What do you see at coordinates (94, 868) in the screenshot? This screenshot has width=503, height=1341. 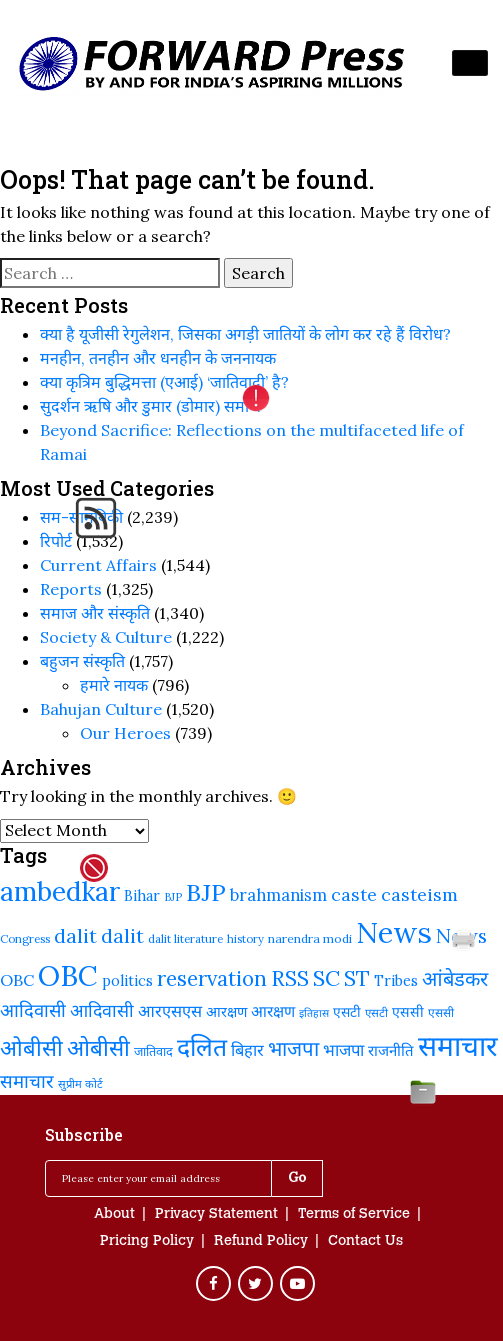 I see `delete an email message` at bounding box center [94, 868].